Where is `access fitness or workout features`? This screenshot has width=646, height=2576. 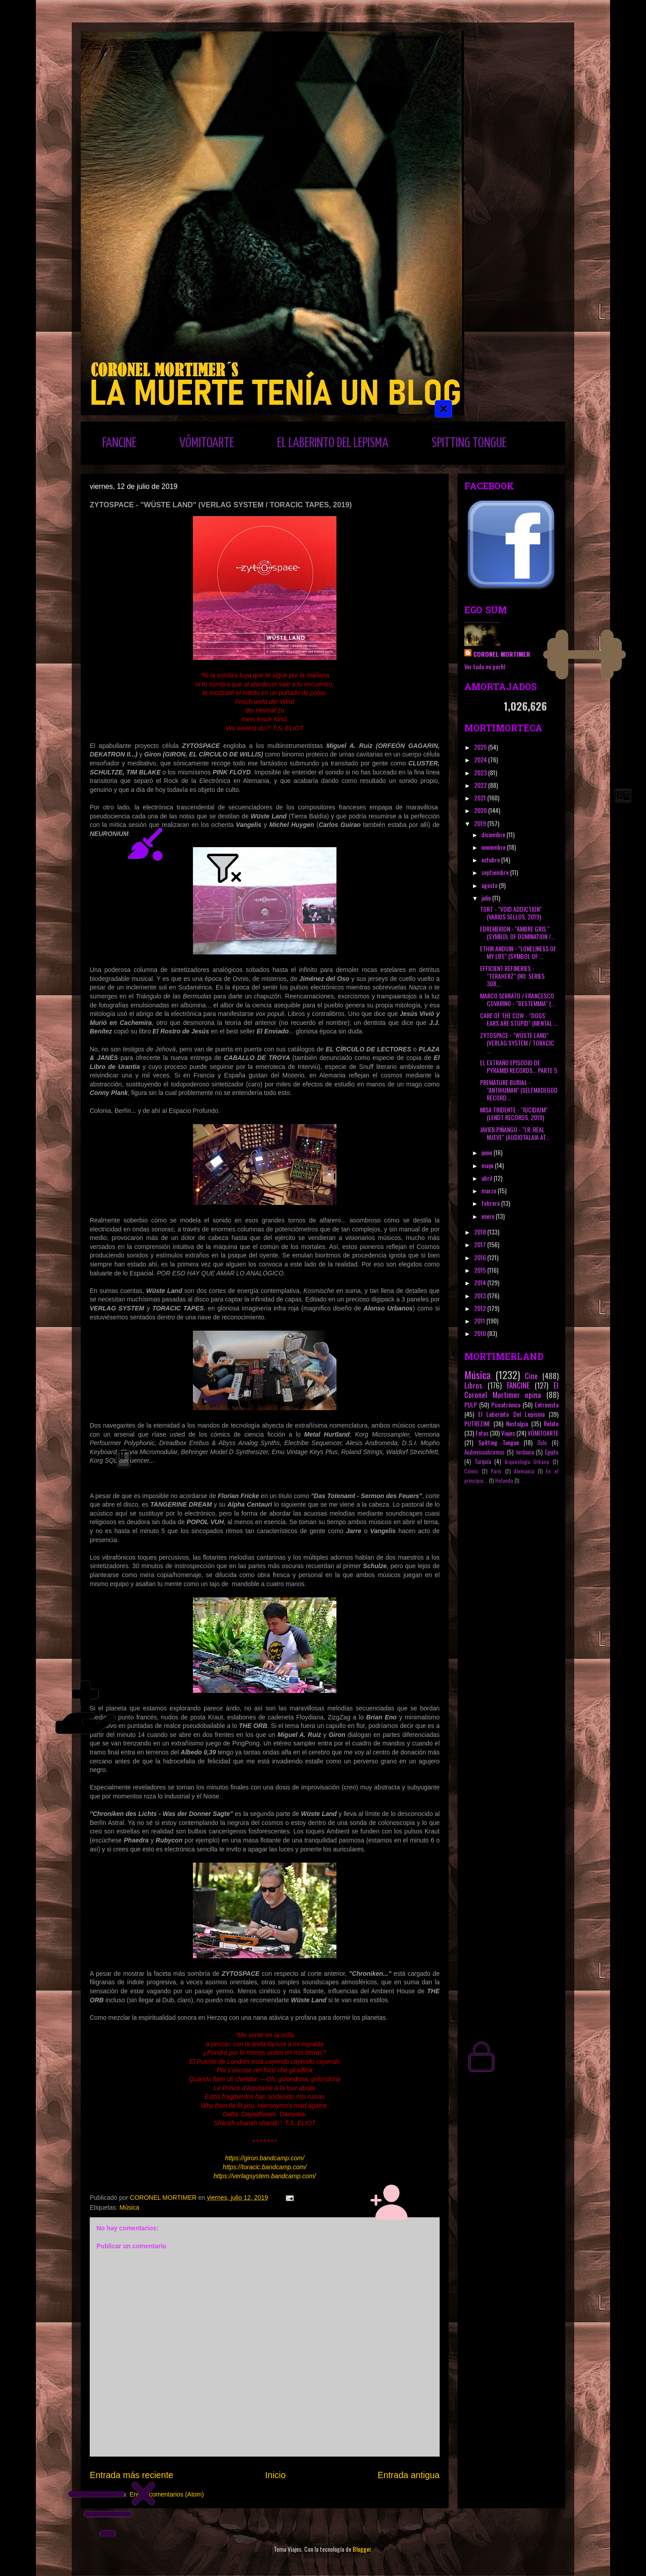 access fitness or workout features is located at coordinates (585, 655).